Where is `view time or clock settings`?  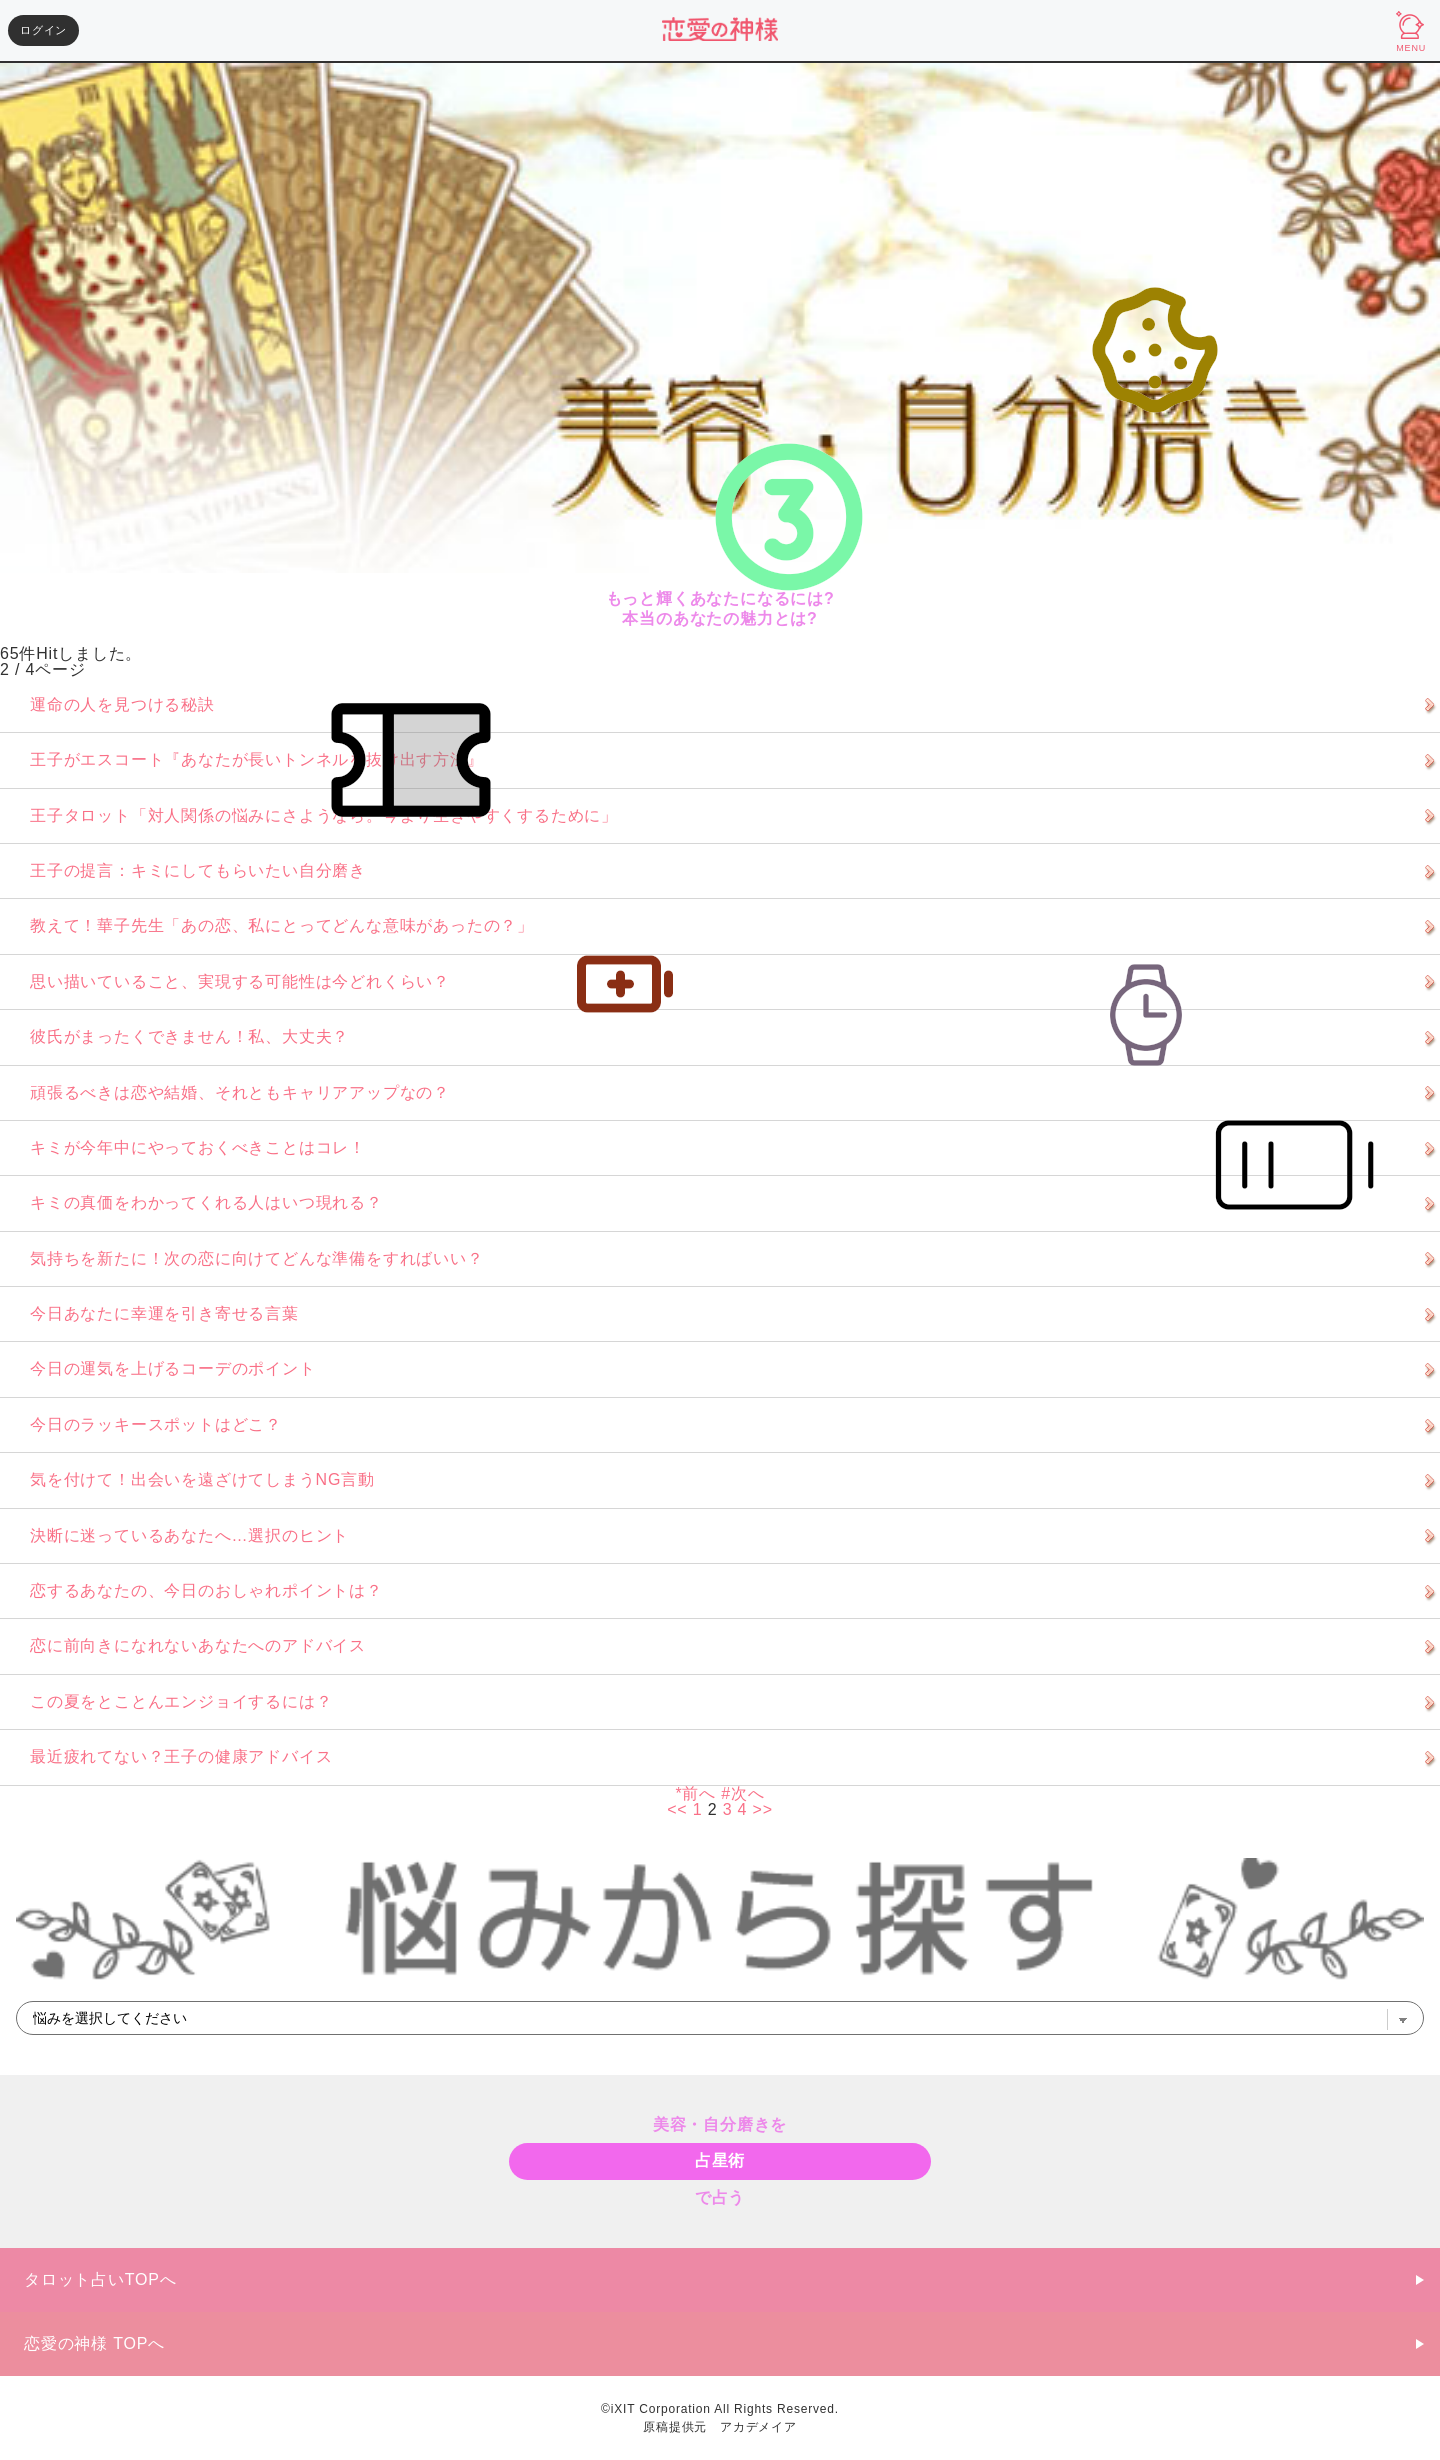
view time or clock settings is located at coordinates (1146, 1015).